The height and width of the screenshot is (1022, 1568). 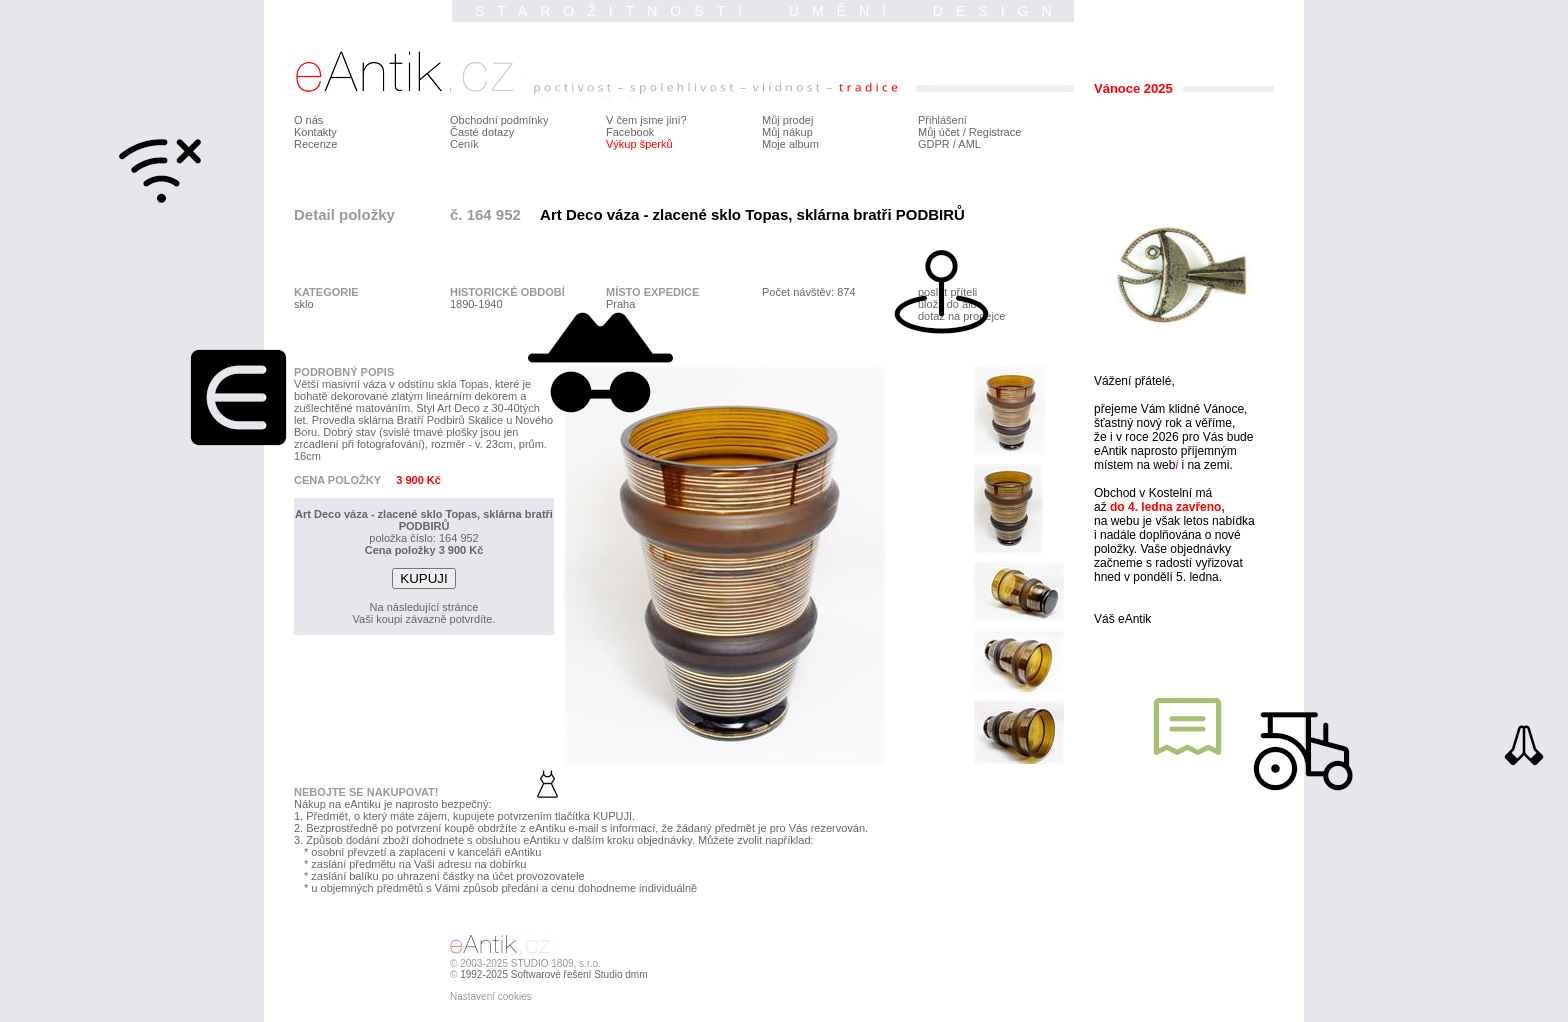 What do you see at coordinates (161, 169) in the screenshot?
I see `indicates no wifi connection available` at bounding box center [161, 169].